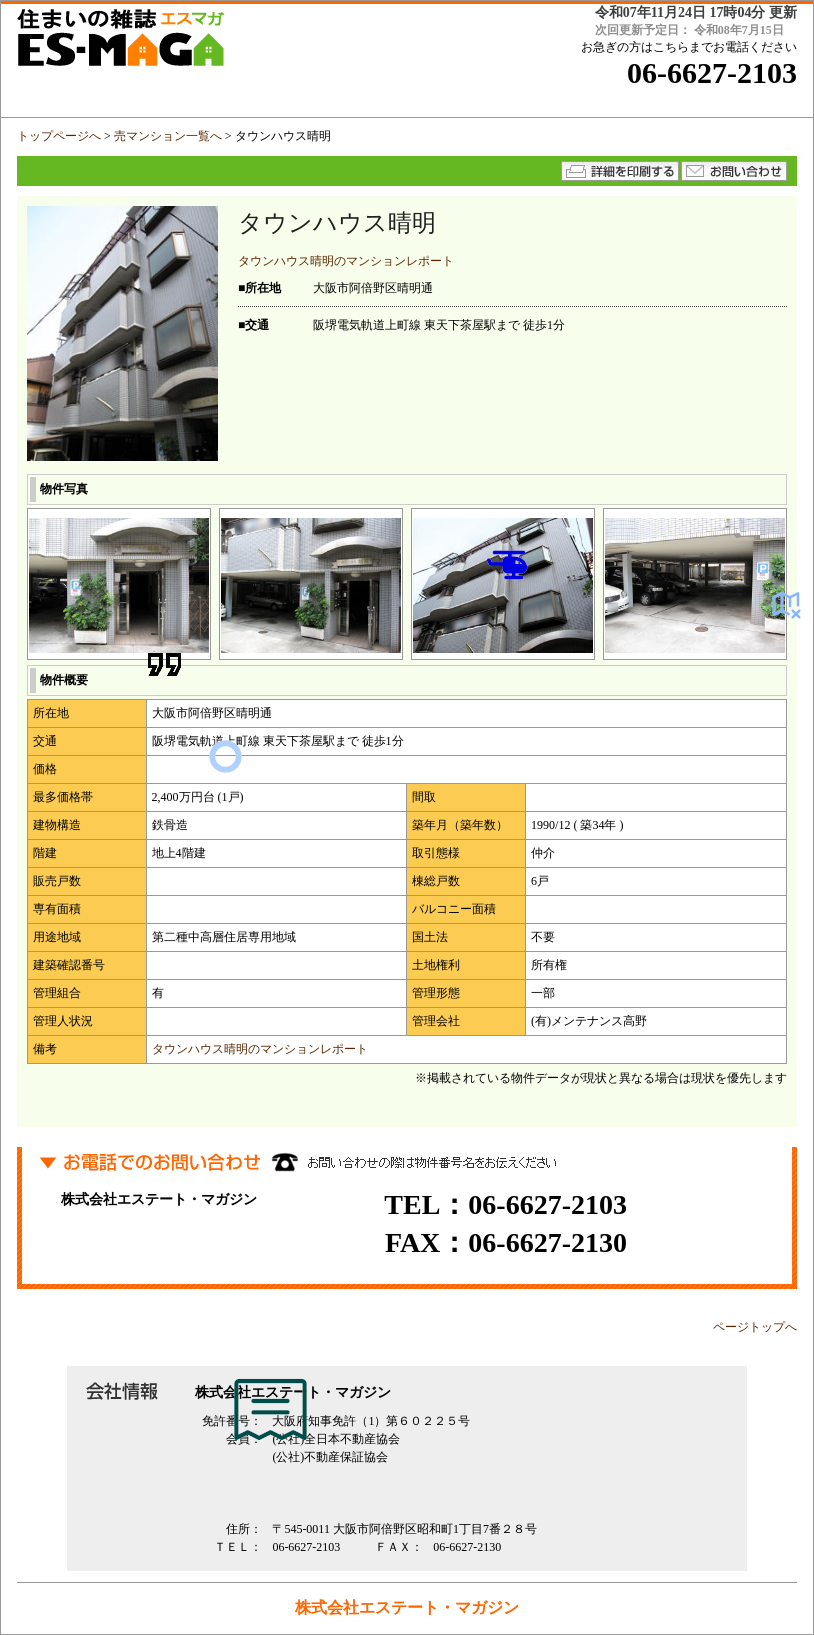 The height and width of the screenshot is (1635, 814). I want to click on access helicopter or air transport options, so click(508, 564).